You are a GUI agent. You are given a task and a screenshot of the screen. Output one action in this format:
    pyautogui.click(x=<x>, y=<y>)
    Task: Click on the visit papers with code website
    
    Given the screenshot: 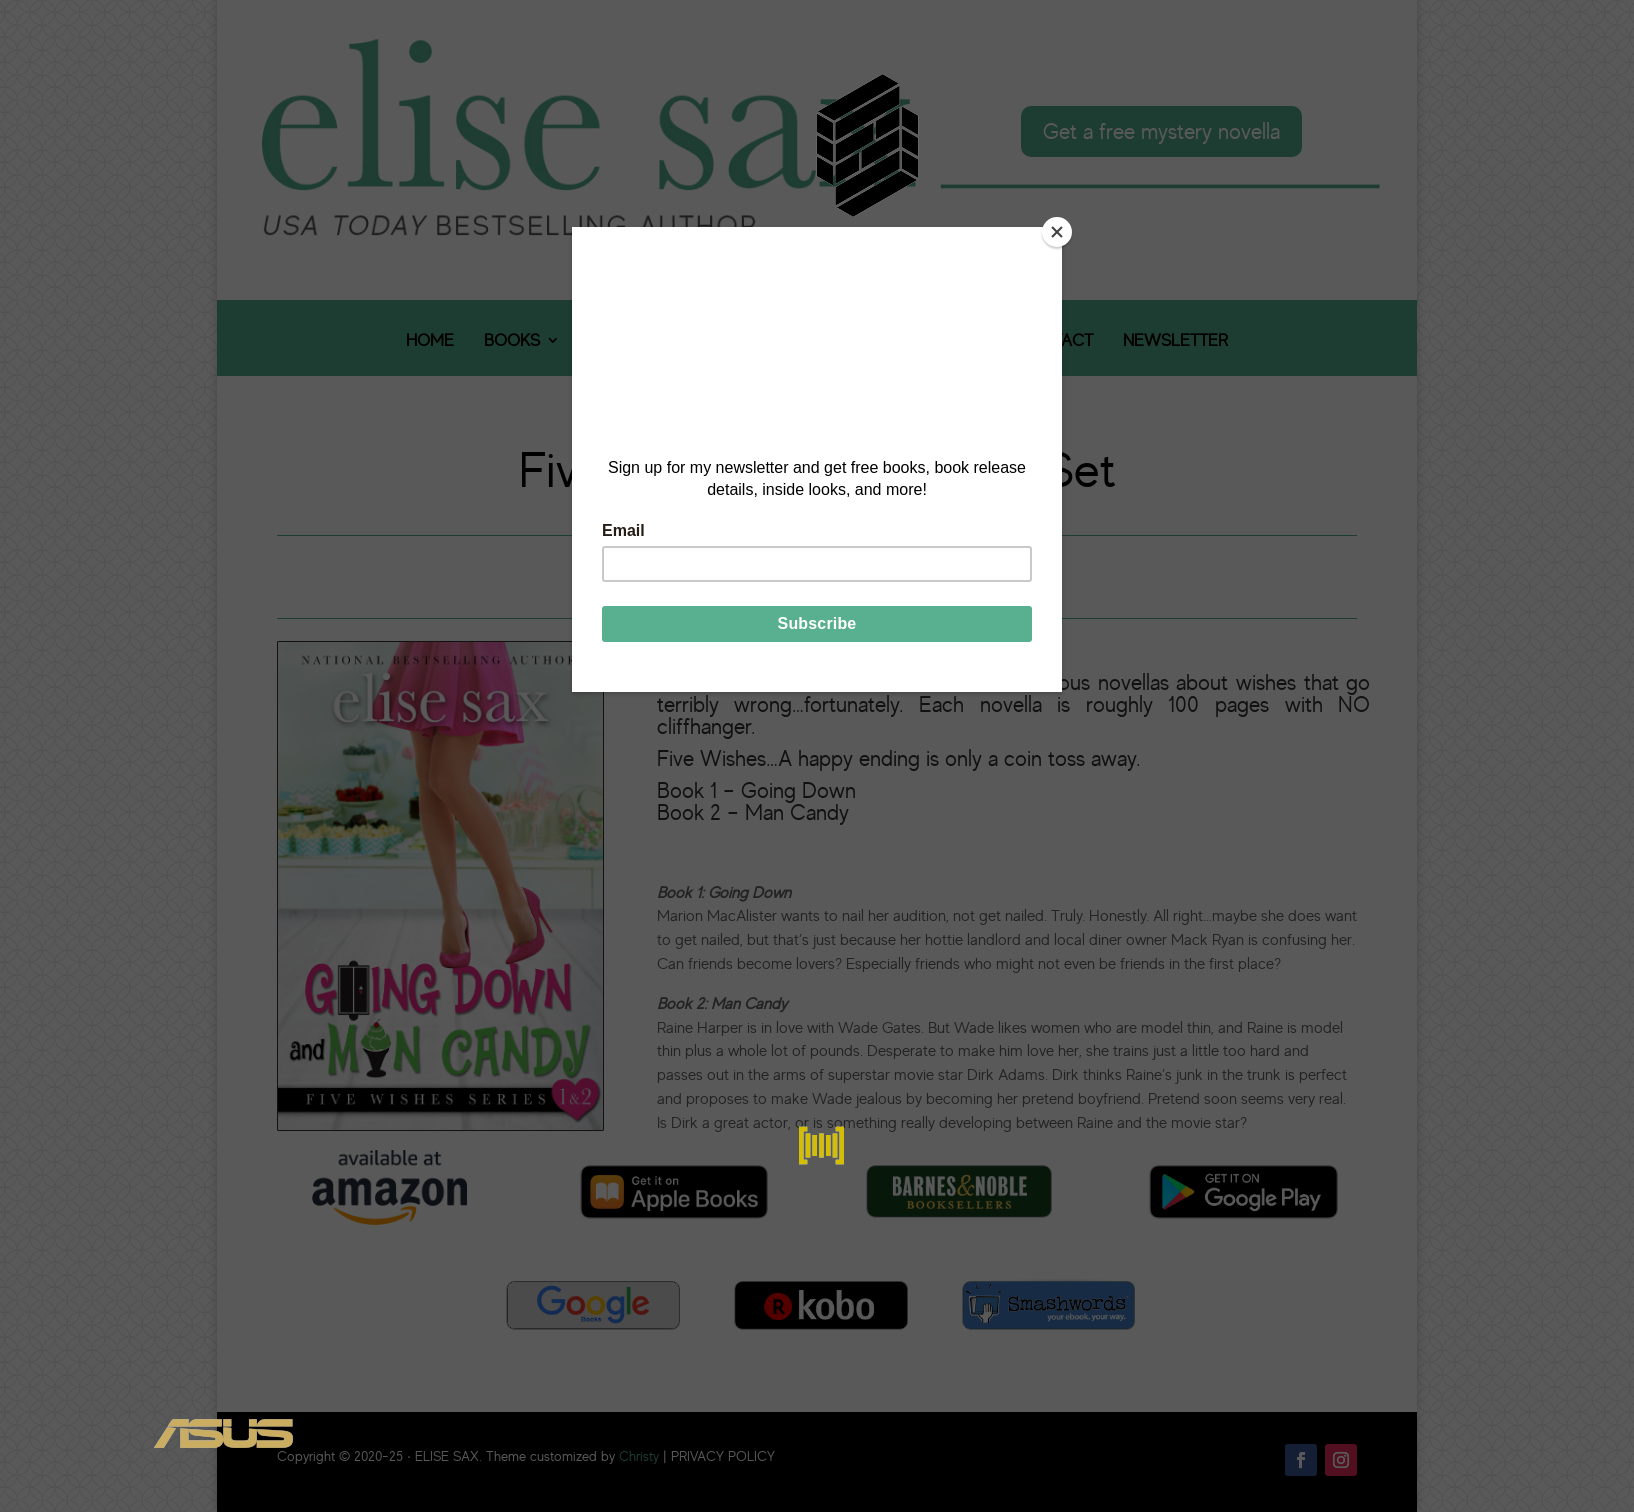 What is the action you would take?
    pyautogui.click(x=821, y=1145)
    